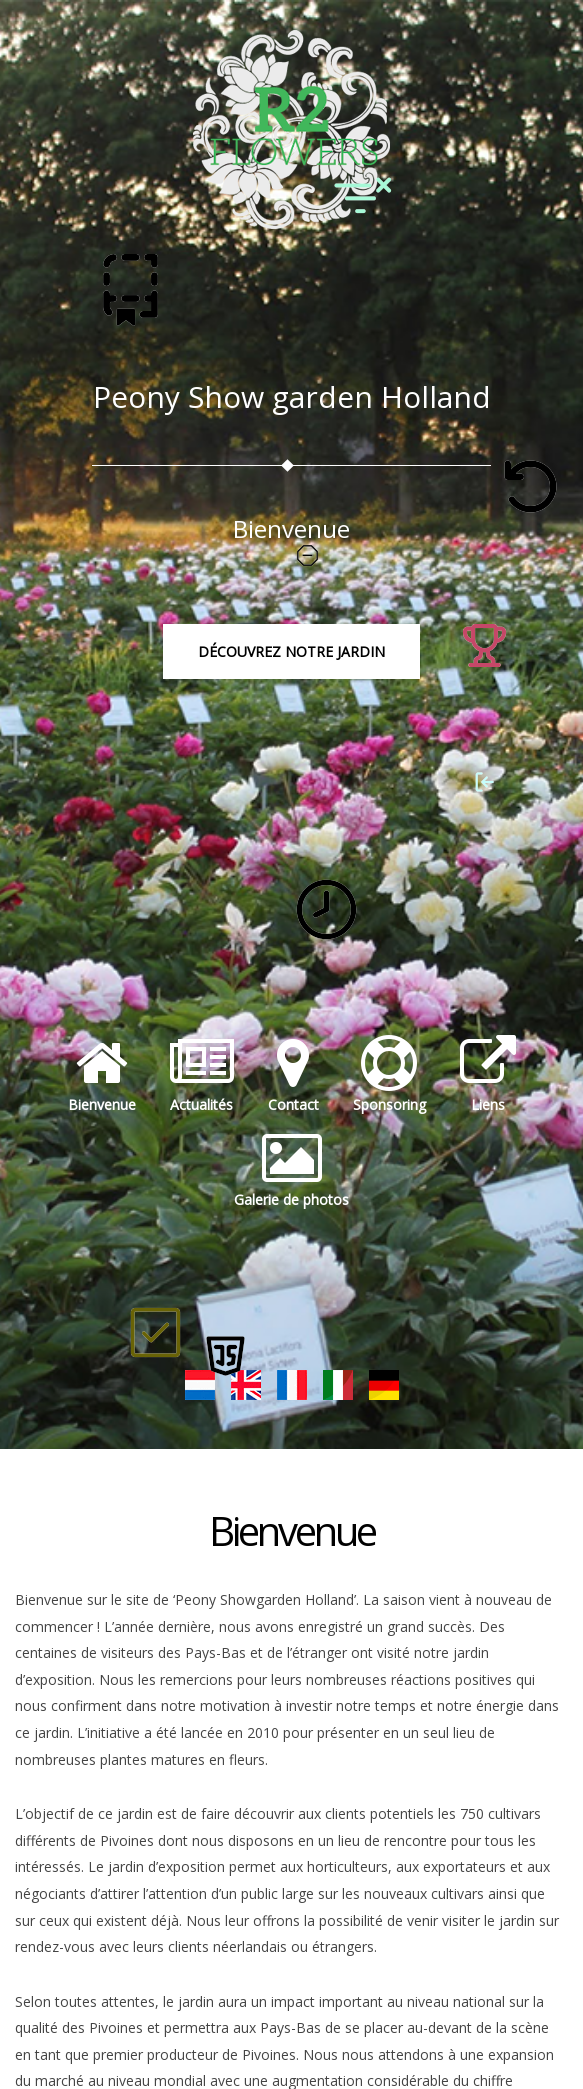 This screenshot has width=583, height=2089. I want to click on select or confirm an option, so click(155, 1332).